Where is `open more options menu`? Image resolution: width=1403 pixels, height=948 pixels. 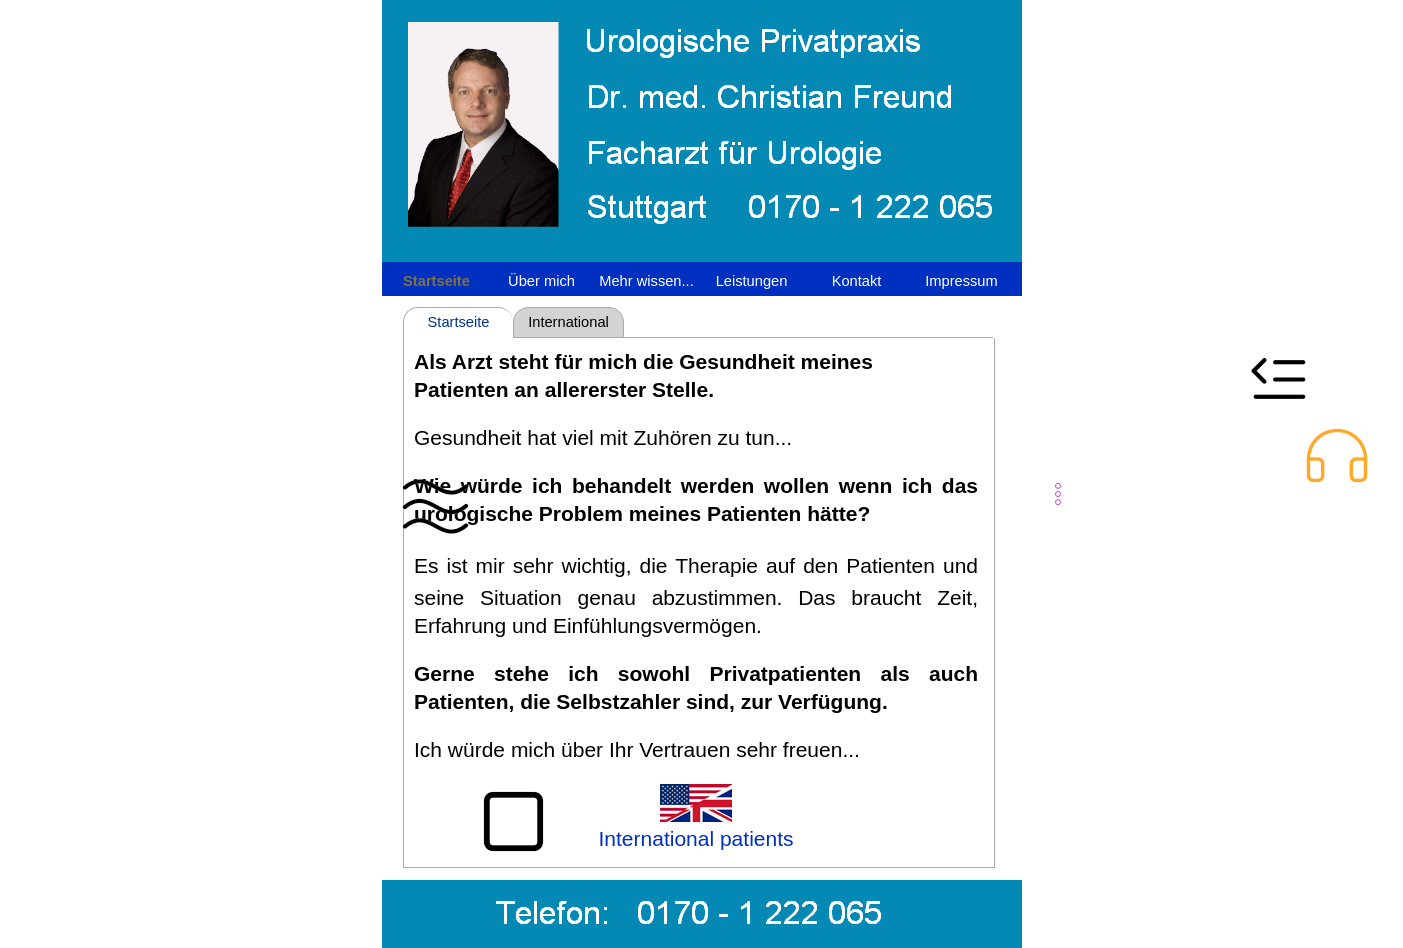
open more options menu is located at coordinates (1058, 494).